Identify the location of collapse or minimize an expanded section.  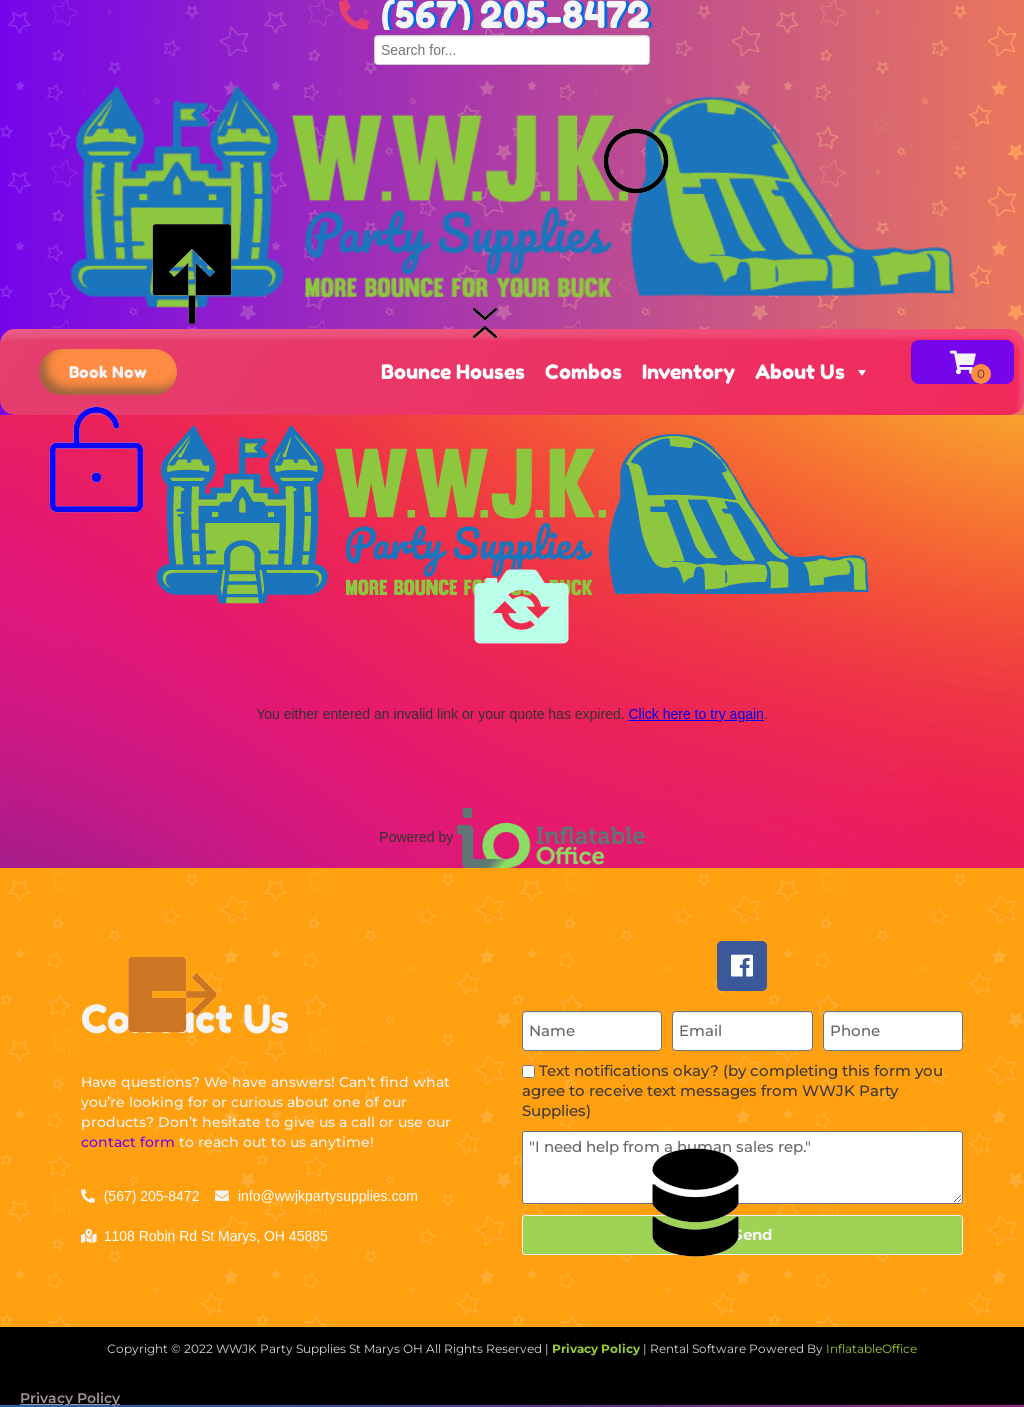
(485, 323).